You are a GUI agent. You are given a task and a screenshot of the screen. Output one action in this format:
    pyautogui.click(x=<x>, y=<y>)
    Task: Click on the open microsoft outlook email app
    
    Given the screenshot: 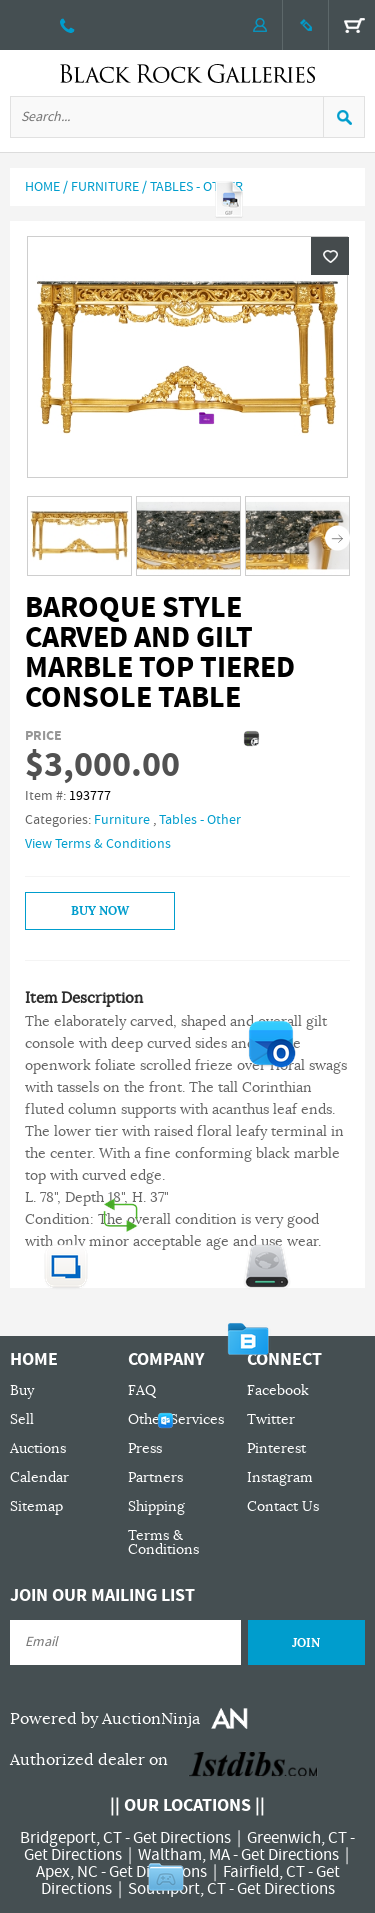 What is the action you would take?
    pyautogui.click(x=271, y=1043)
    